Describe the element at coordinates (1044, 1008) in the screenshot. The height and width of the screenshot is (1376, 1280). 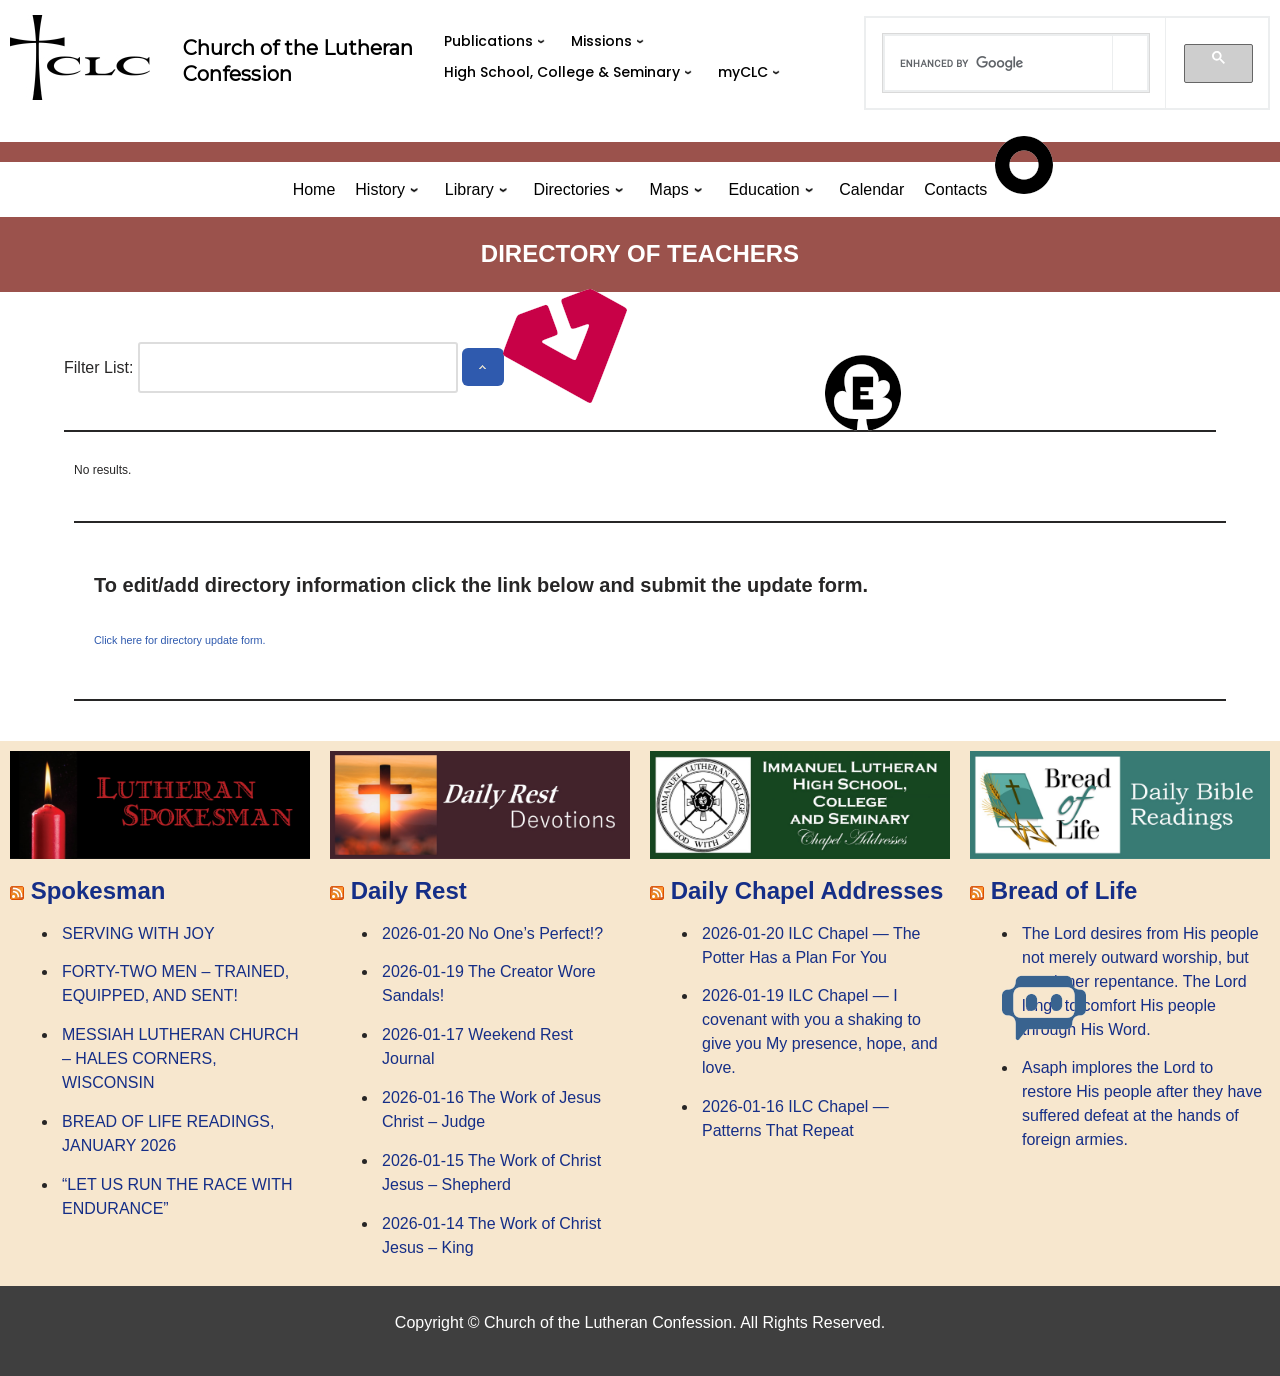
I see `open the Poe AI chat app` at that location.